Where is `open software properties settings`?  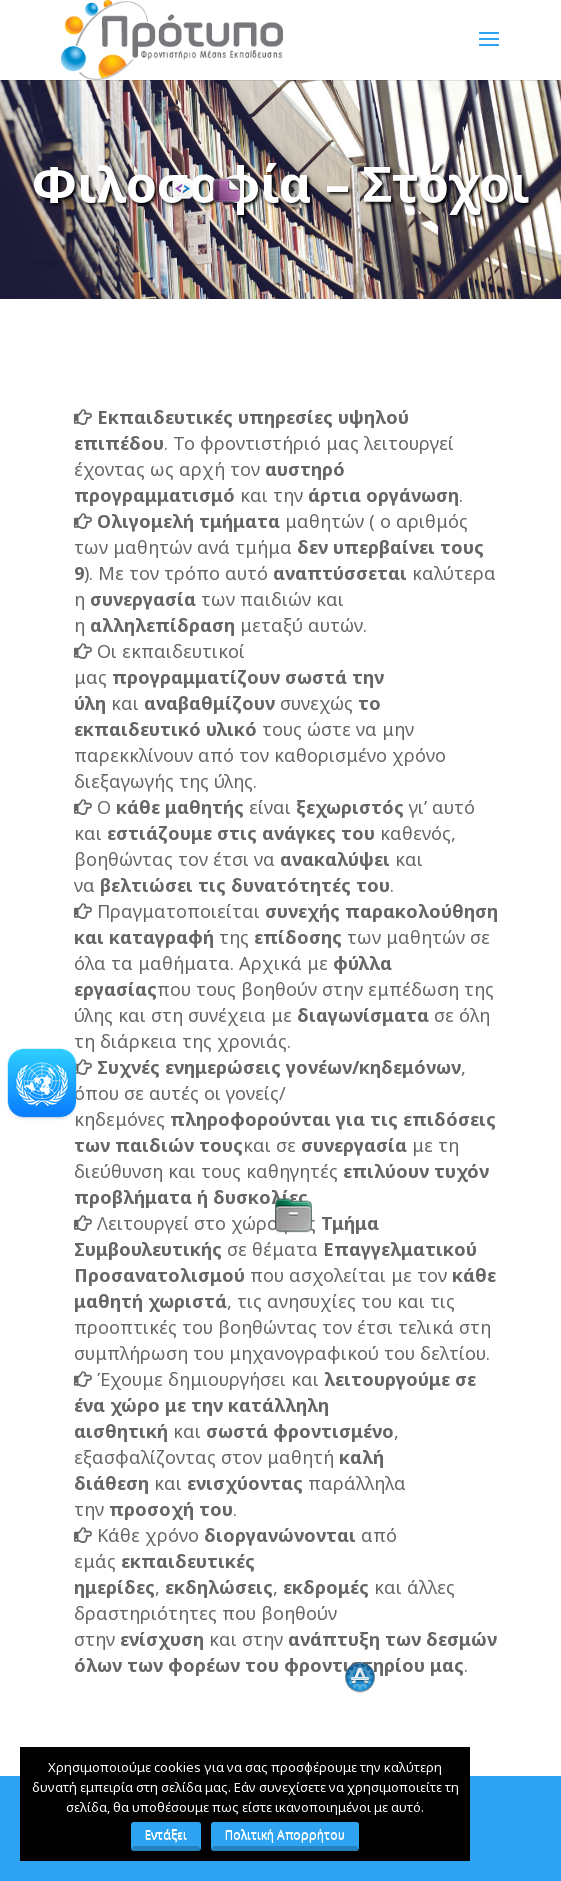
open software properties settings is located at coordinates (360, 1677).